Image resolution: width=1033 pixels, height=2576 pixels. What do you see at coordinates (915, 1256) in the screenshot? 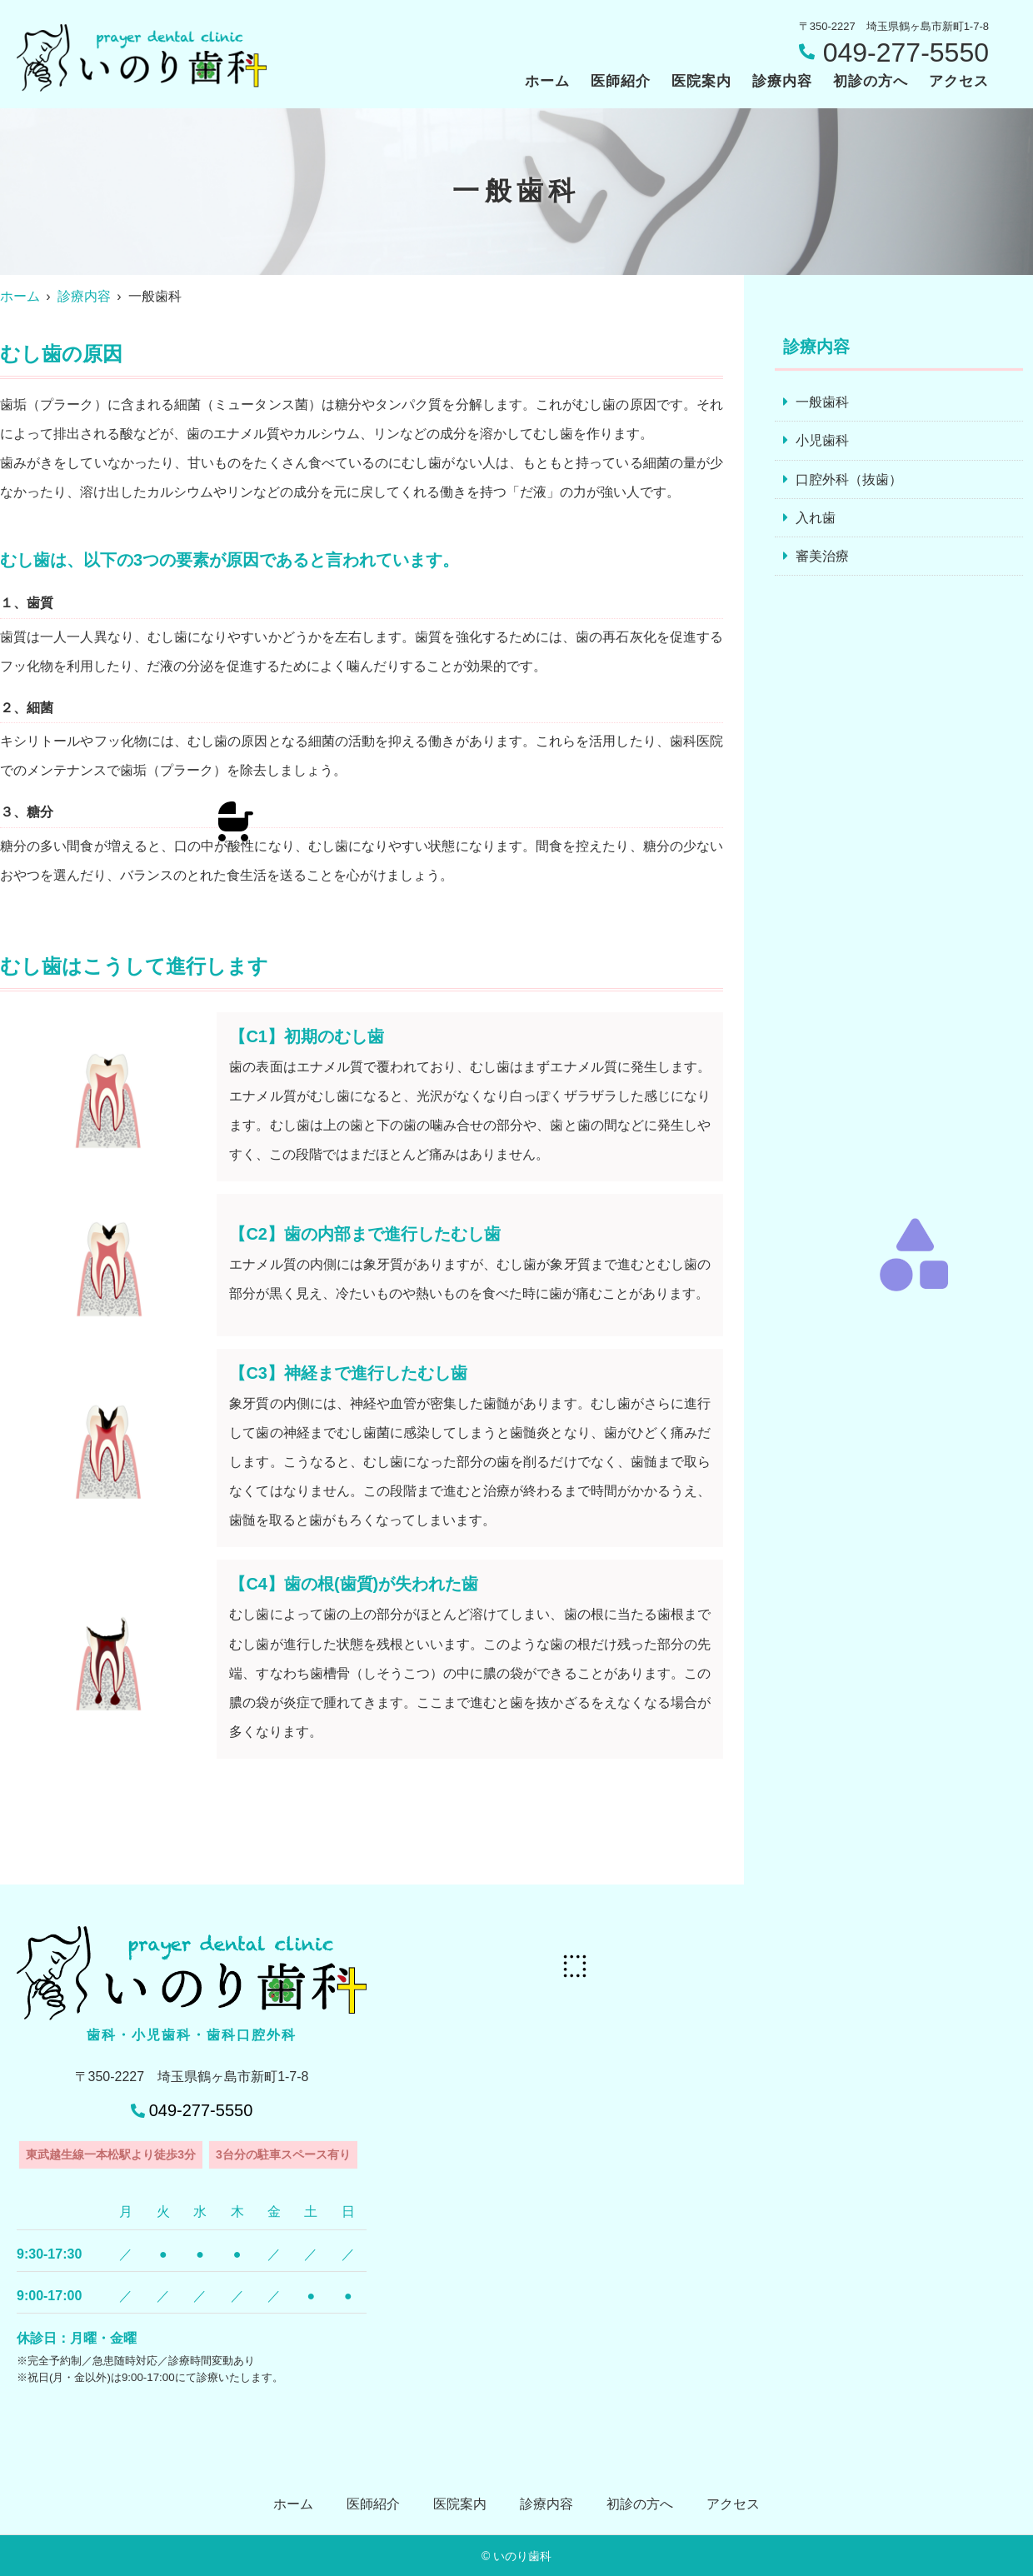
I see `access shape tools or drawing options` at bounding box center [915, 1256].